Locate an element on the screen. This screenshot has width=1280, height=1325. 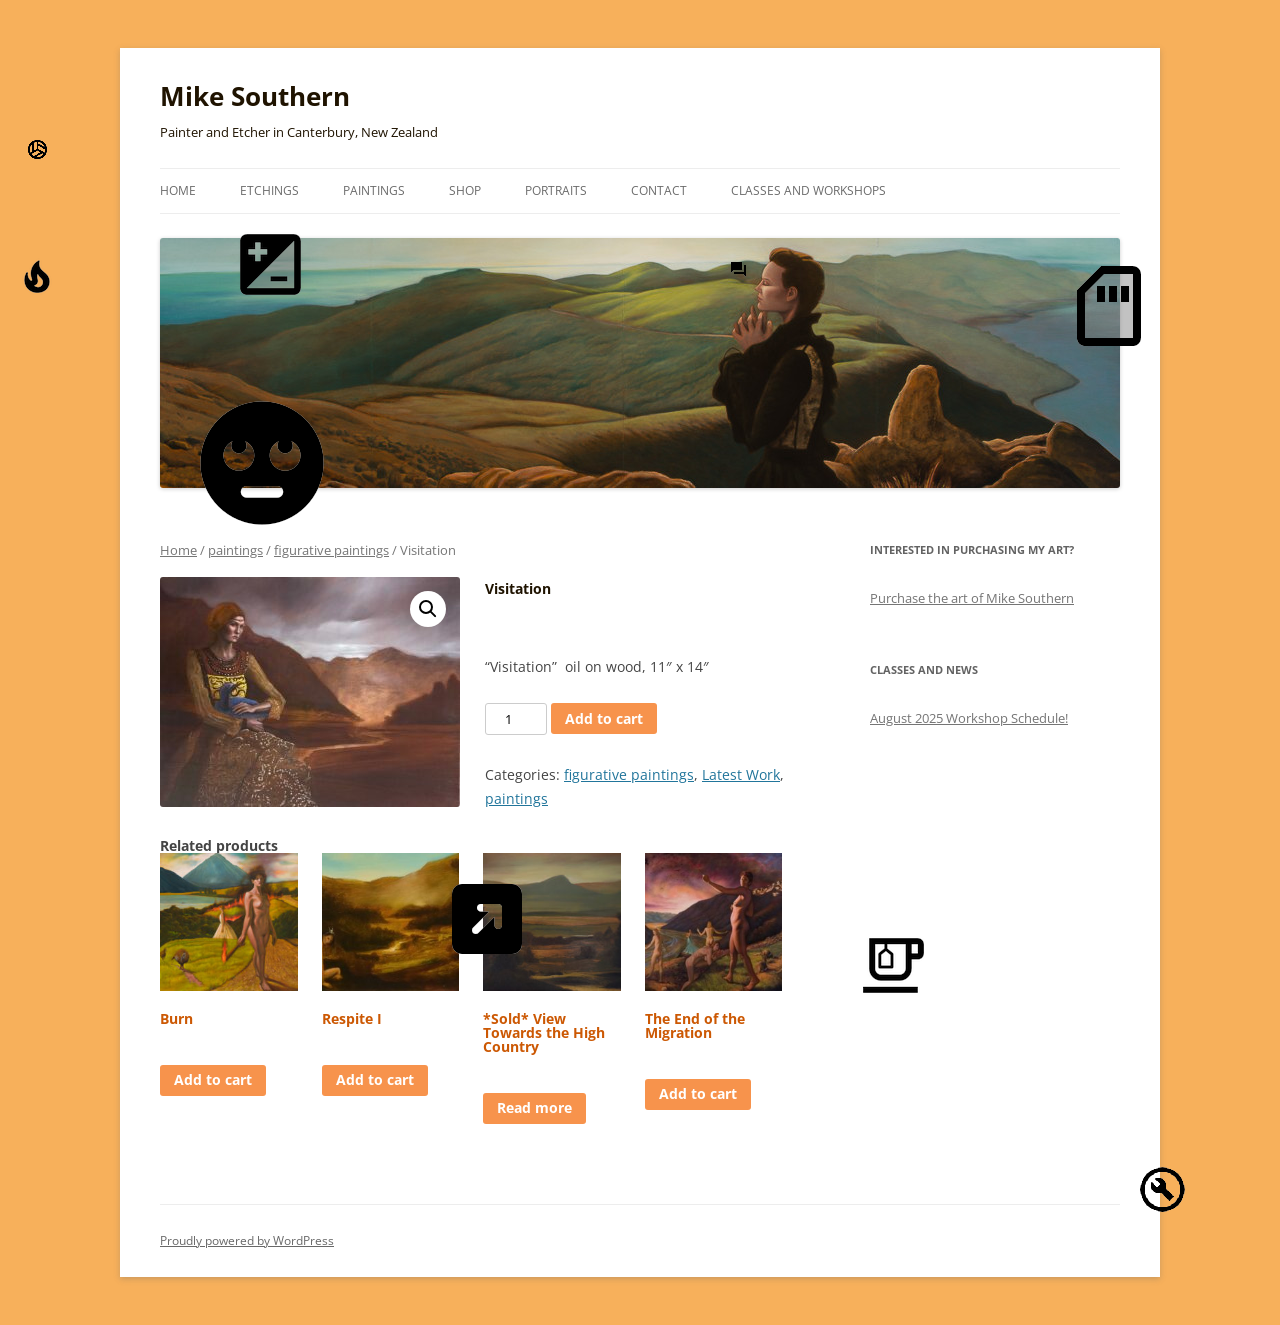
access settings or configuration options is located at coordinates (1162, 1189).